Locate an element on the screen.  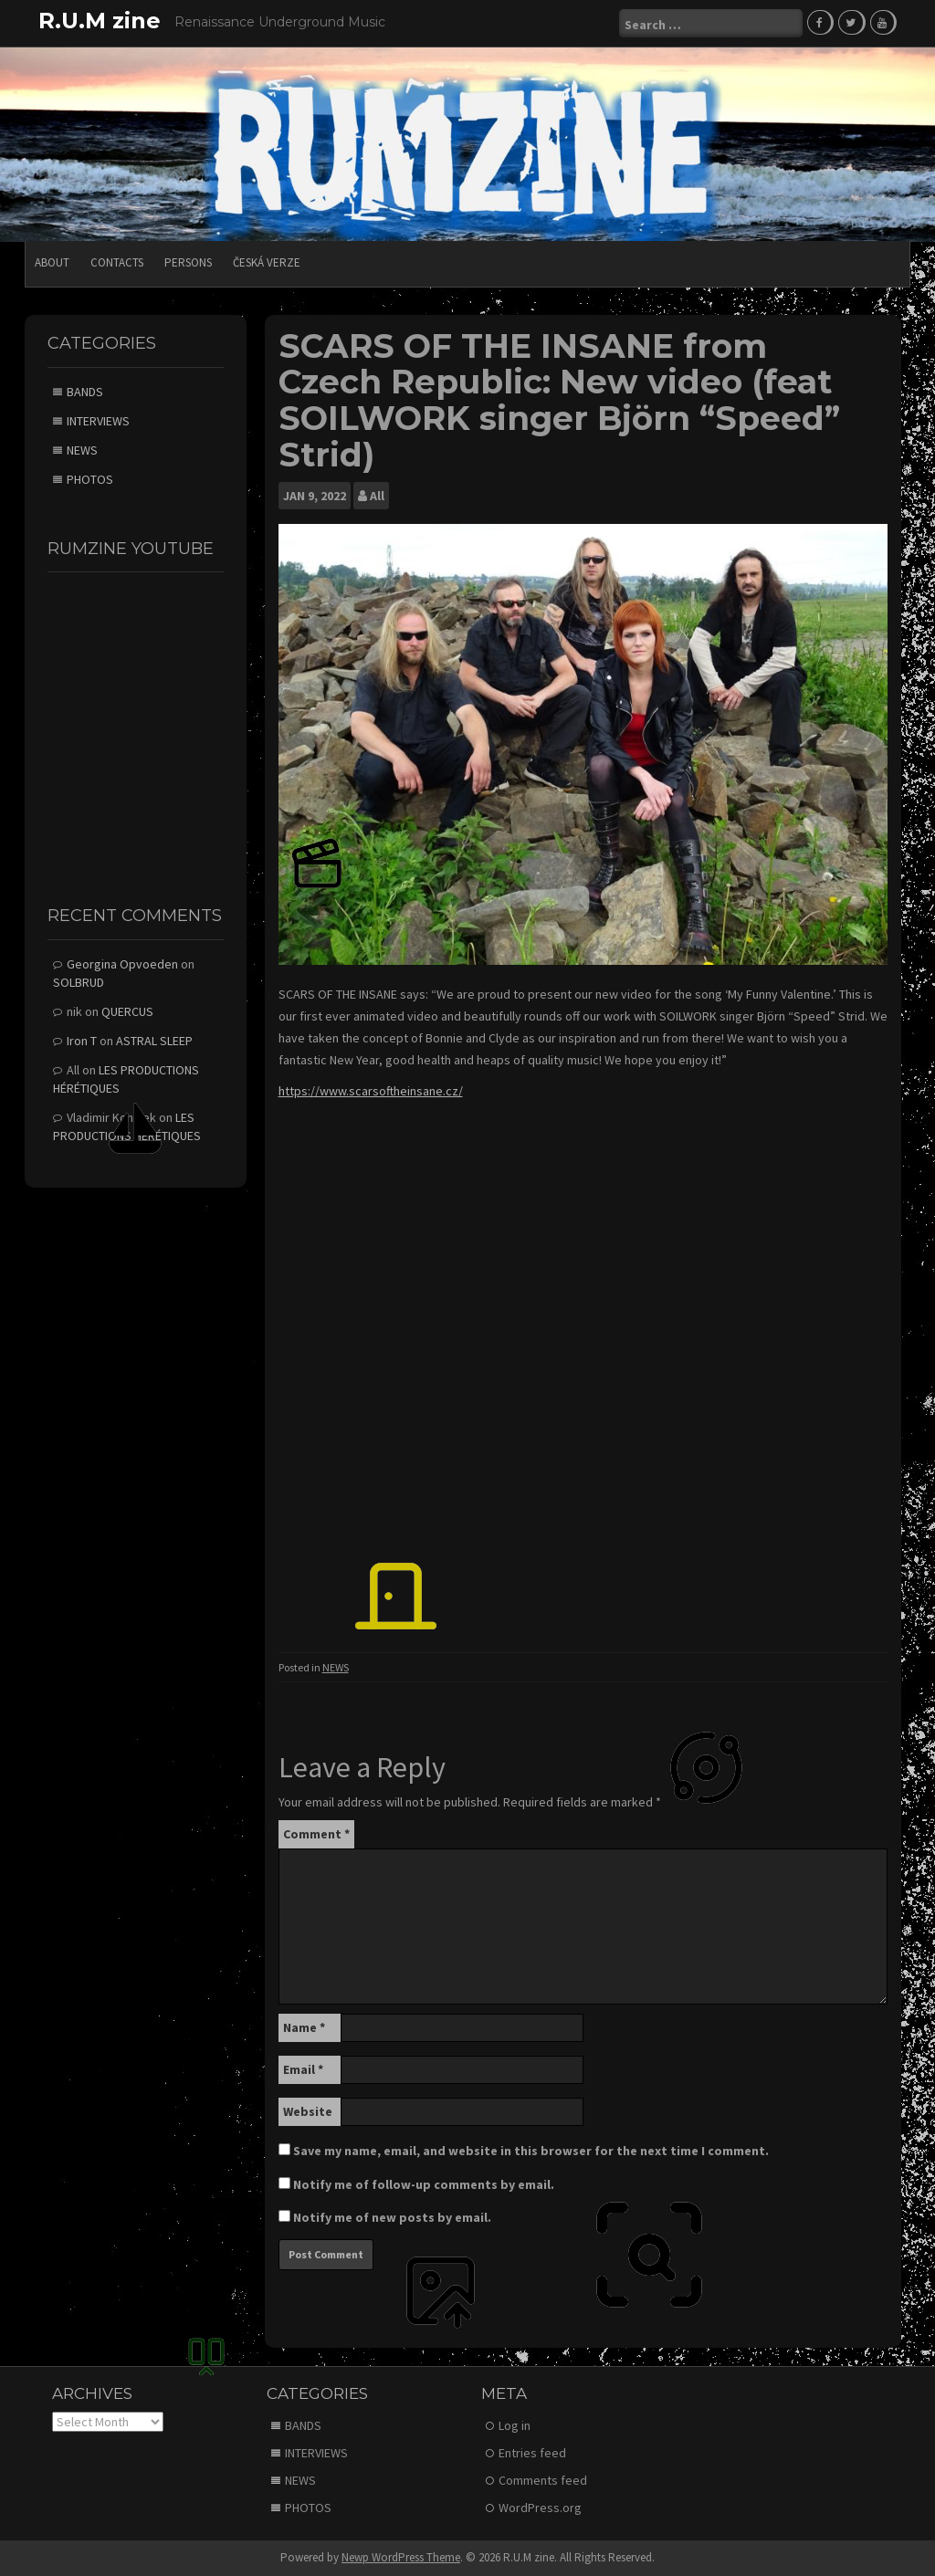
view orbital or satellite tracking is located at coordinates (706, 1767).